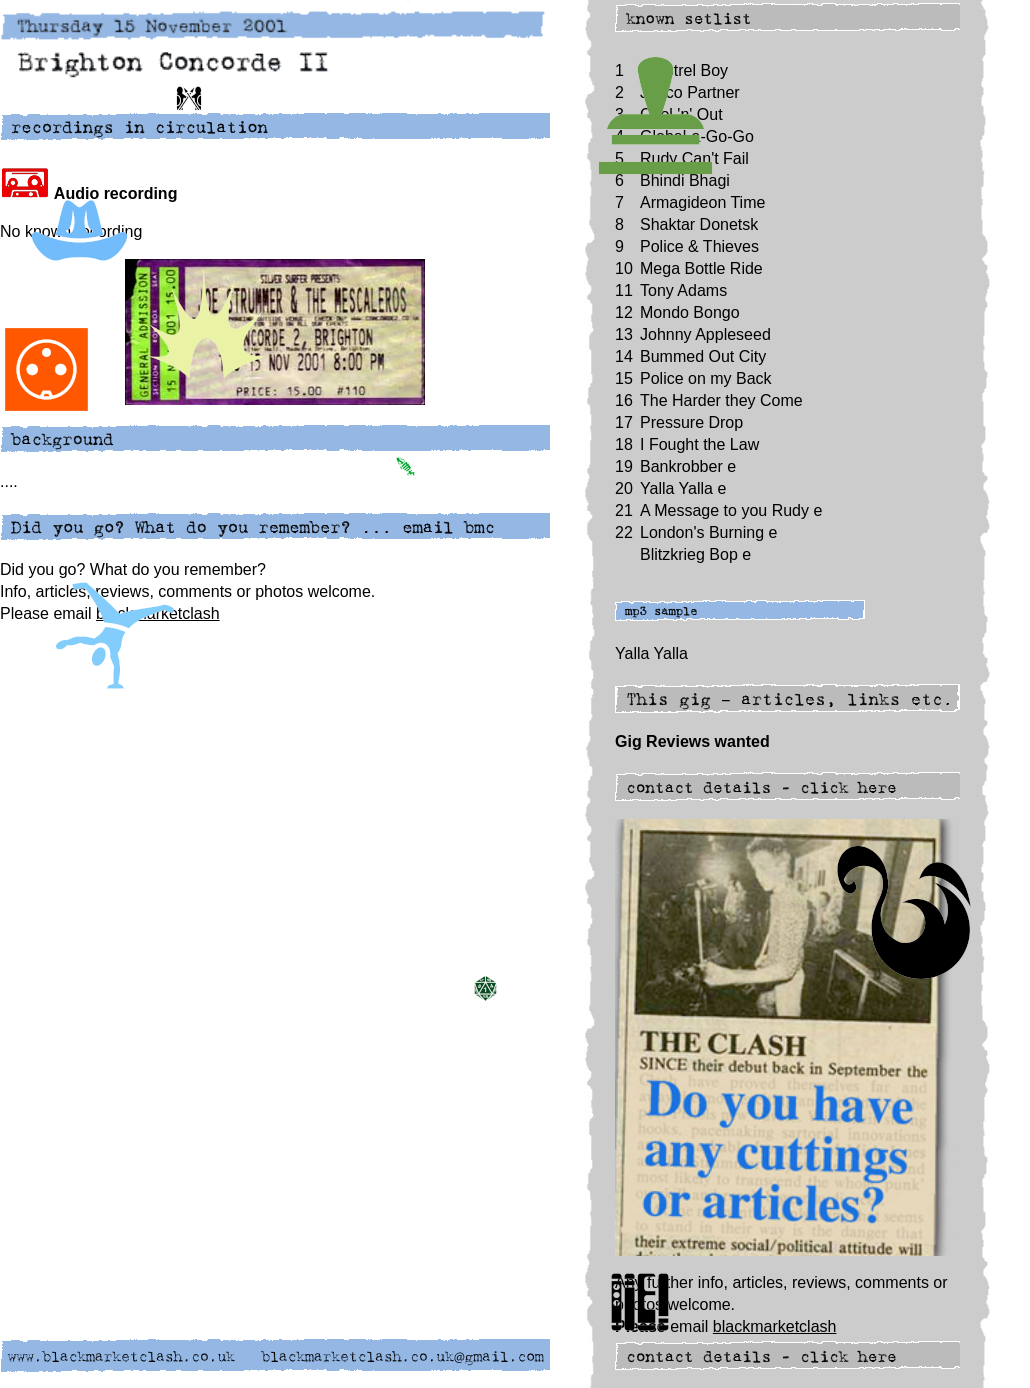 This screenshot has height=1388, width=1030. Describe the element at coordinates (904, 911) in the screenshot. I see `indicates a fire or flame effect in a game` at that location.